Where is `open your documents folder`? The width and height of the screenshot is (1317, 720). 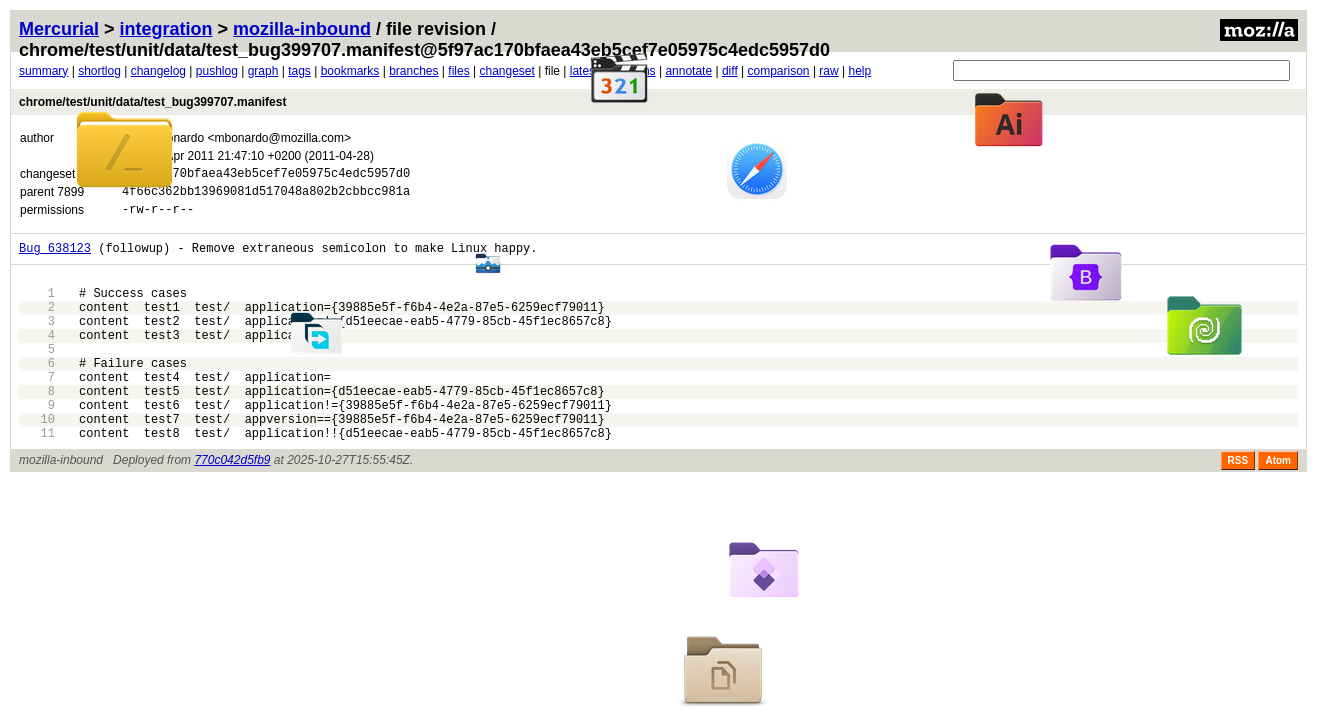
open your documents folder is located at coordinates (723, 674).